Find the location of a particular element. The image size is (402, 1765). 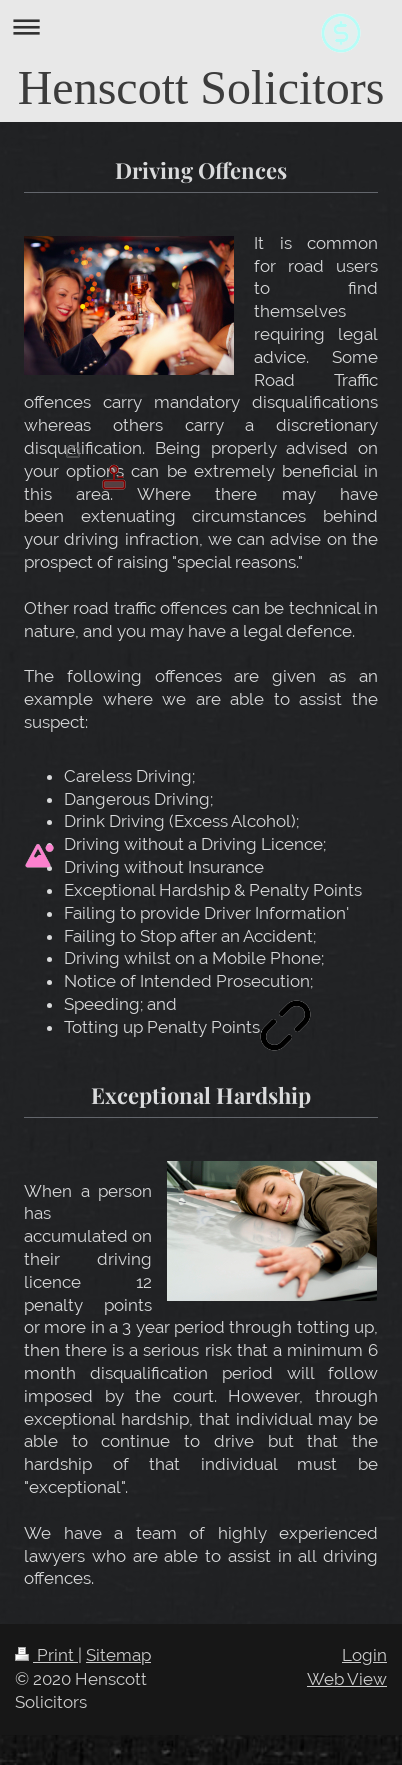

access game controls or gaming mode is located at coordinates (114, 478).